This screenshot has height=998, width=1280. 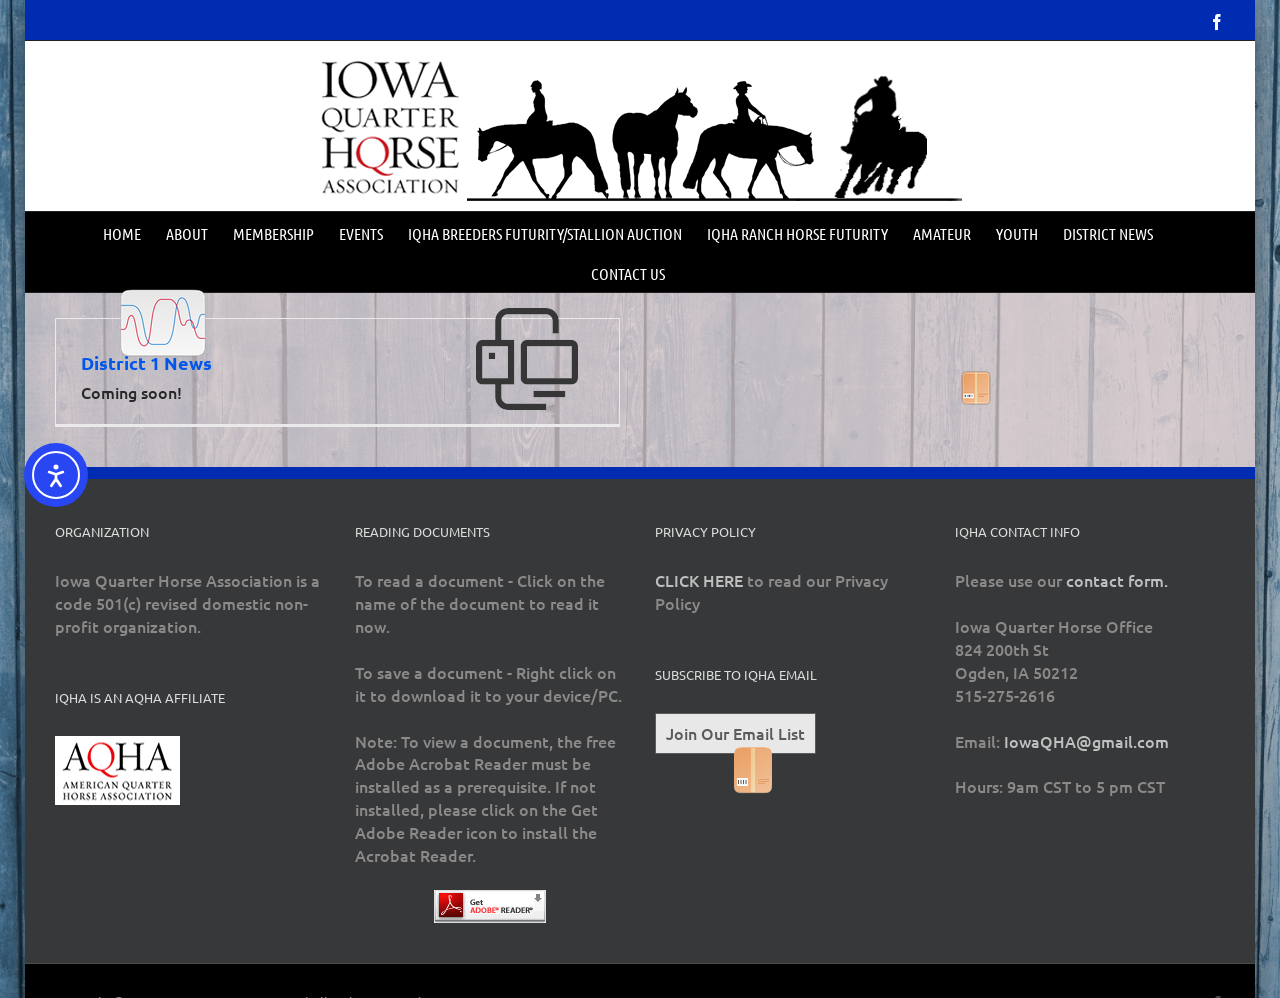 What do you see at coordinates (527, 359) in the screenshot?
I see `manage connected devices and peripherals` at bounding box center [527, 359].